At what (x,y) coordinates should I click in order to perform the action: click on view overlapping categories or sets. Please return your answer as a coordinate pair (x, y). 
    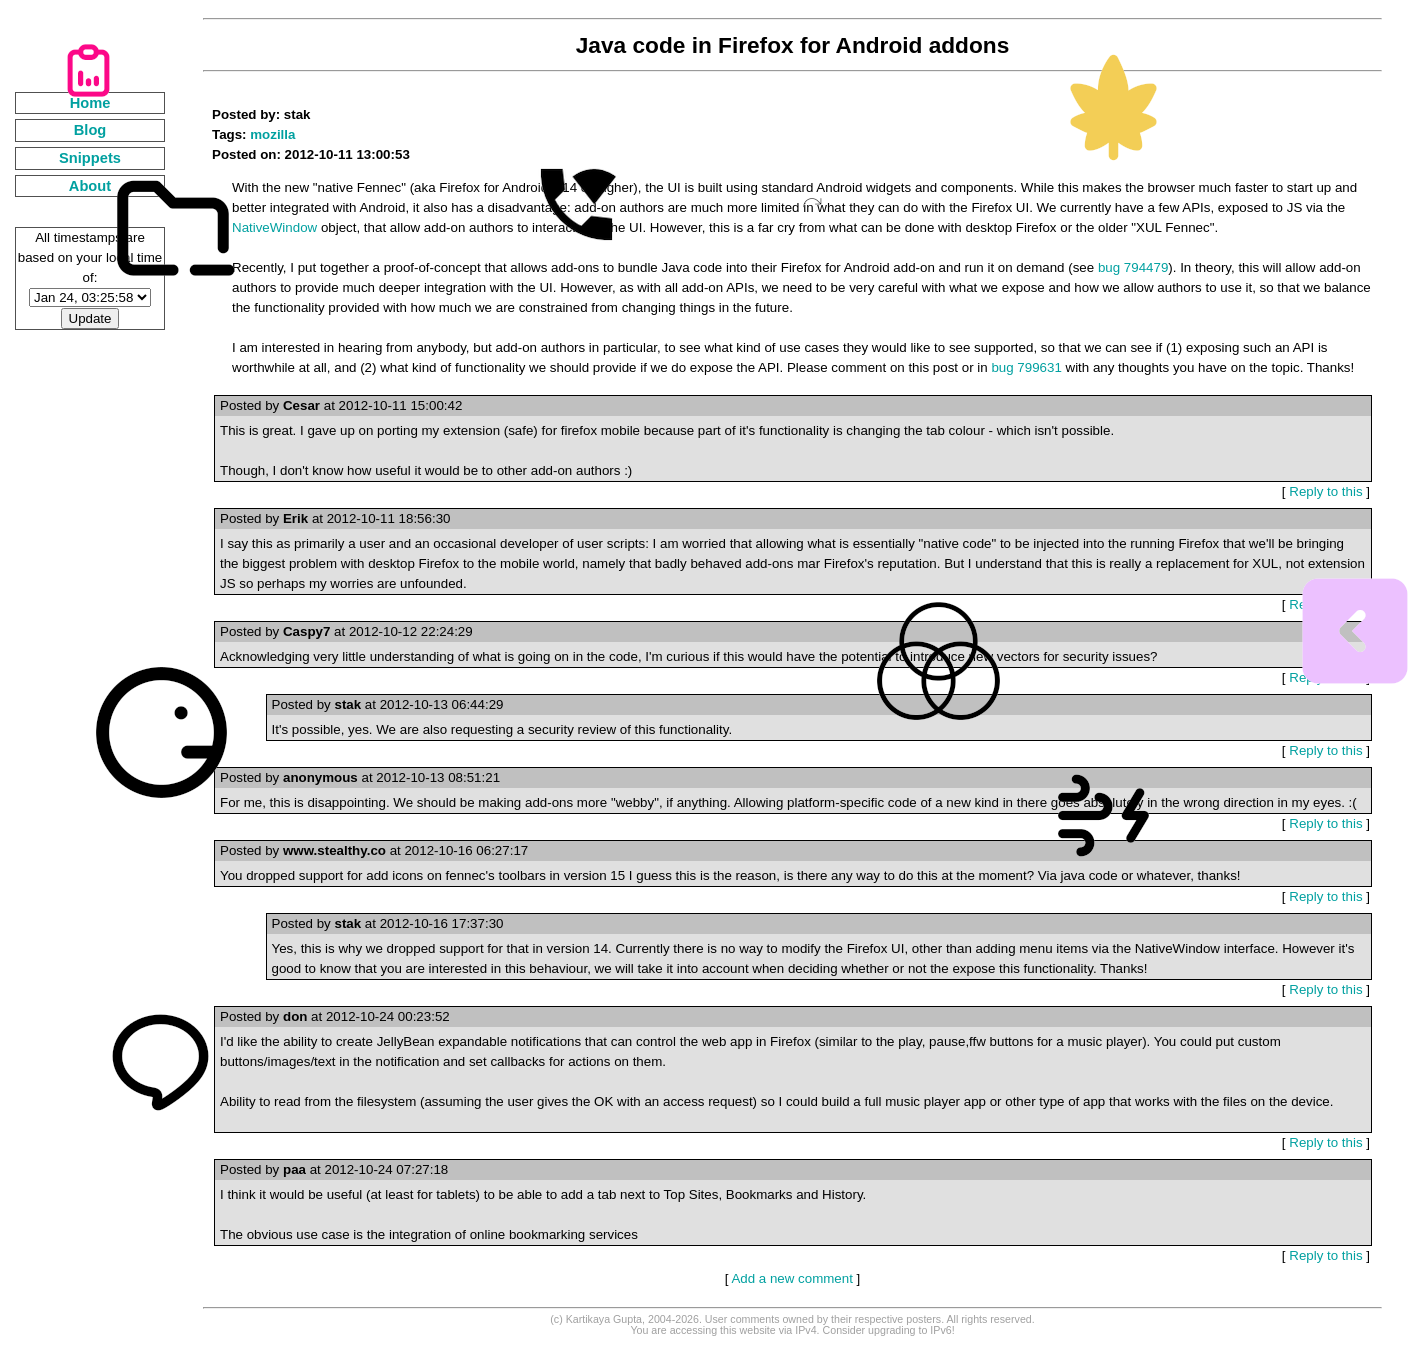
    Looking at the image, I should click on (938, 663).